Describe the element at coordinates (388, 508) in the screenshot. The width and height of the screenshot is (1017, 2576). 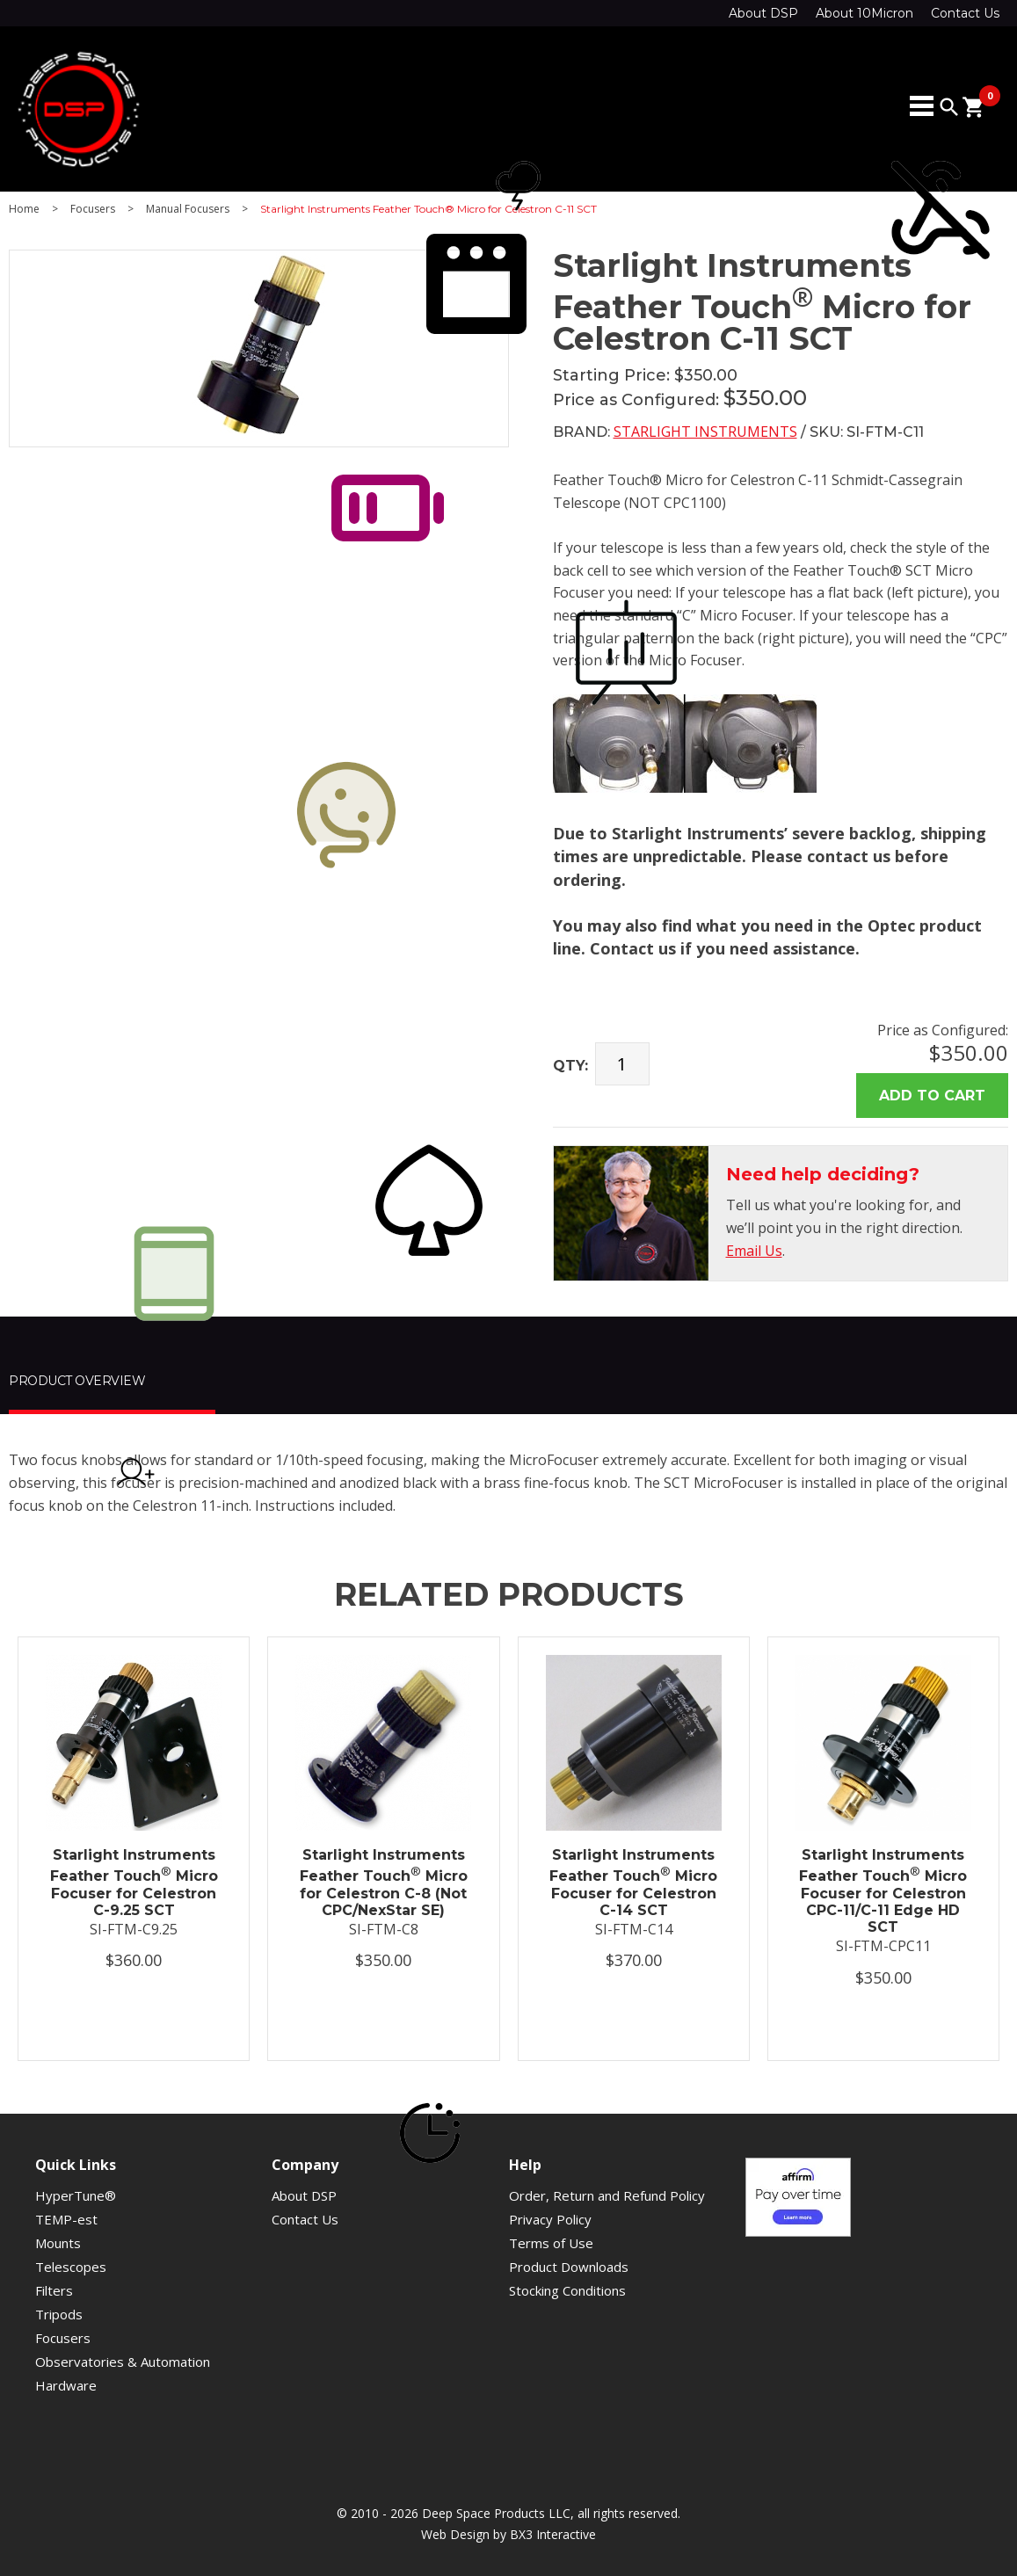
I see `indicates medium battery level` at that location.